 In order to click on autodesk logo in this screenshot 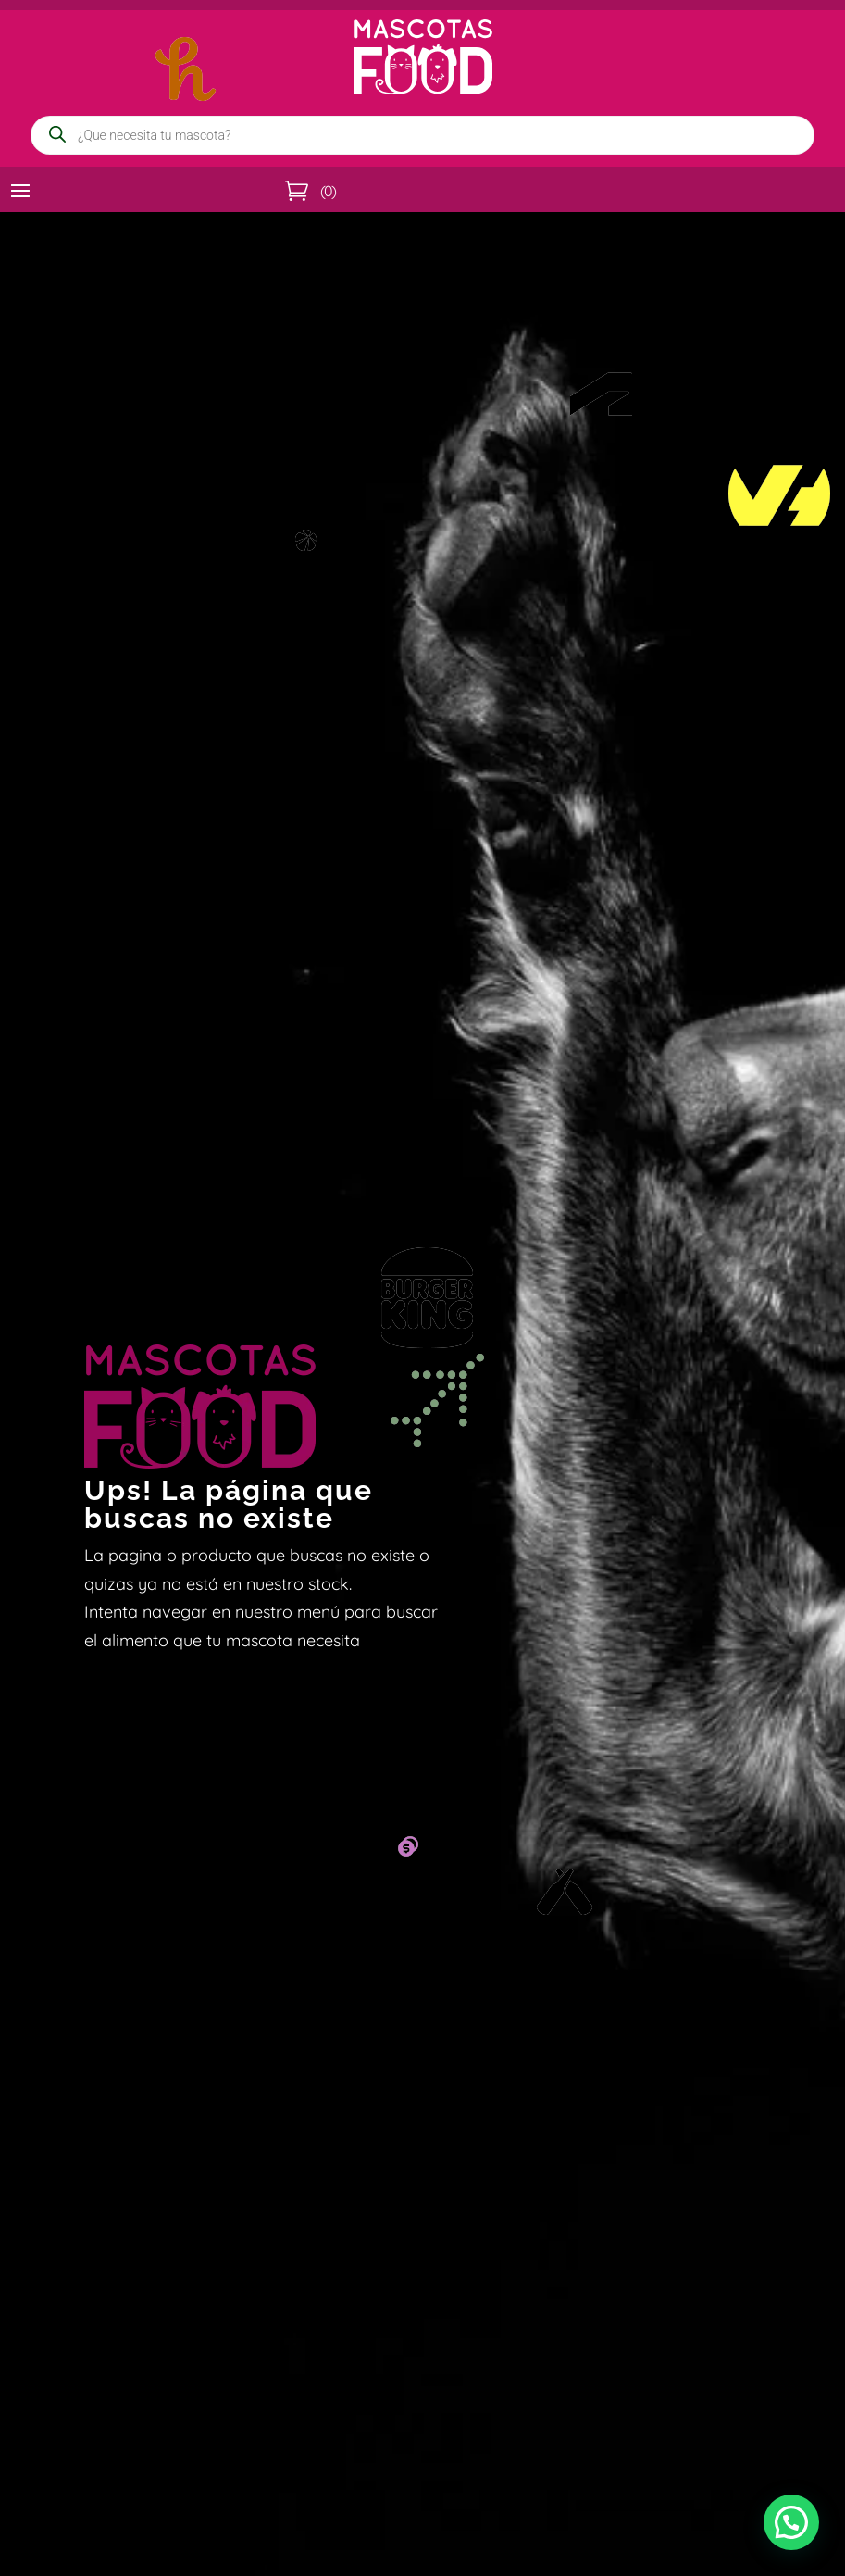, I will do `click(601, 394)`.